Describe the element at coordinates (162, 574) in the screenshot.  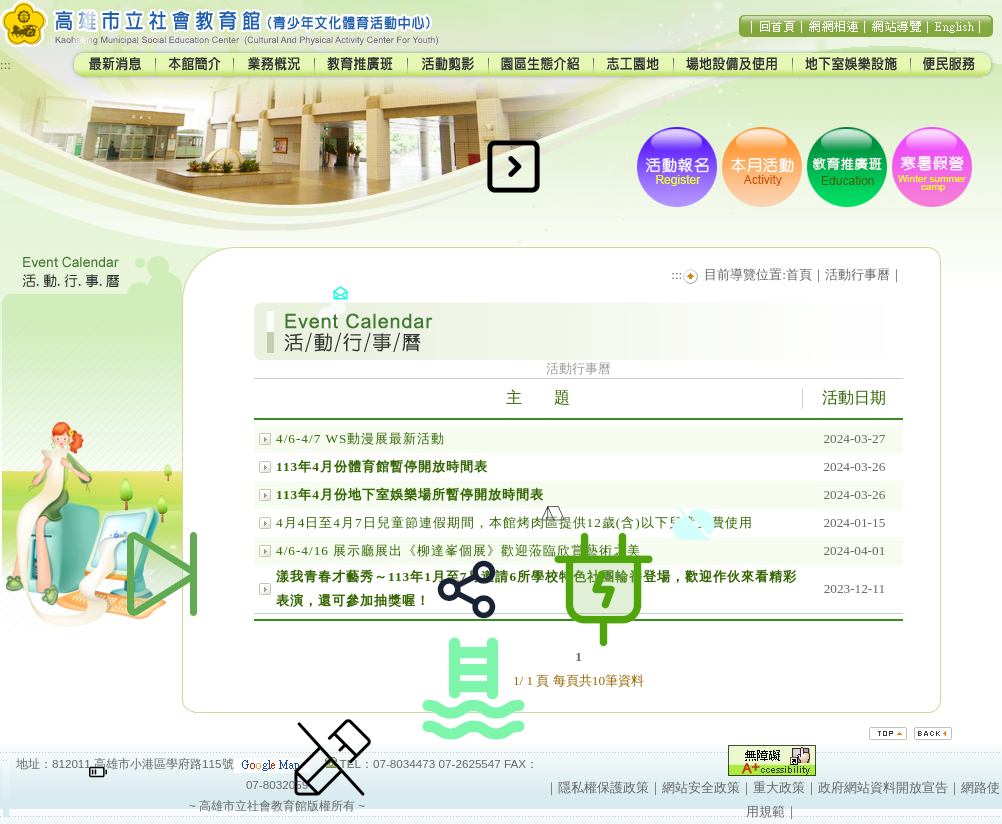
I see `skip to the next track` at that location.